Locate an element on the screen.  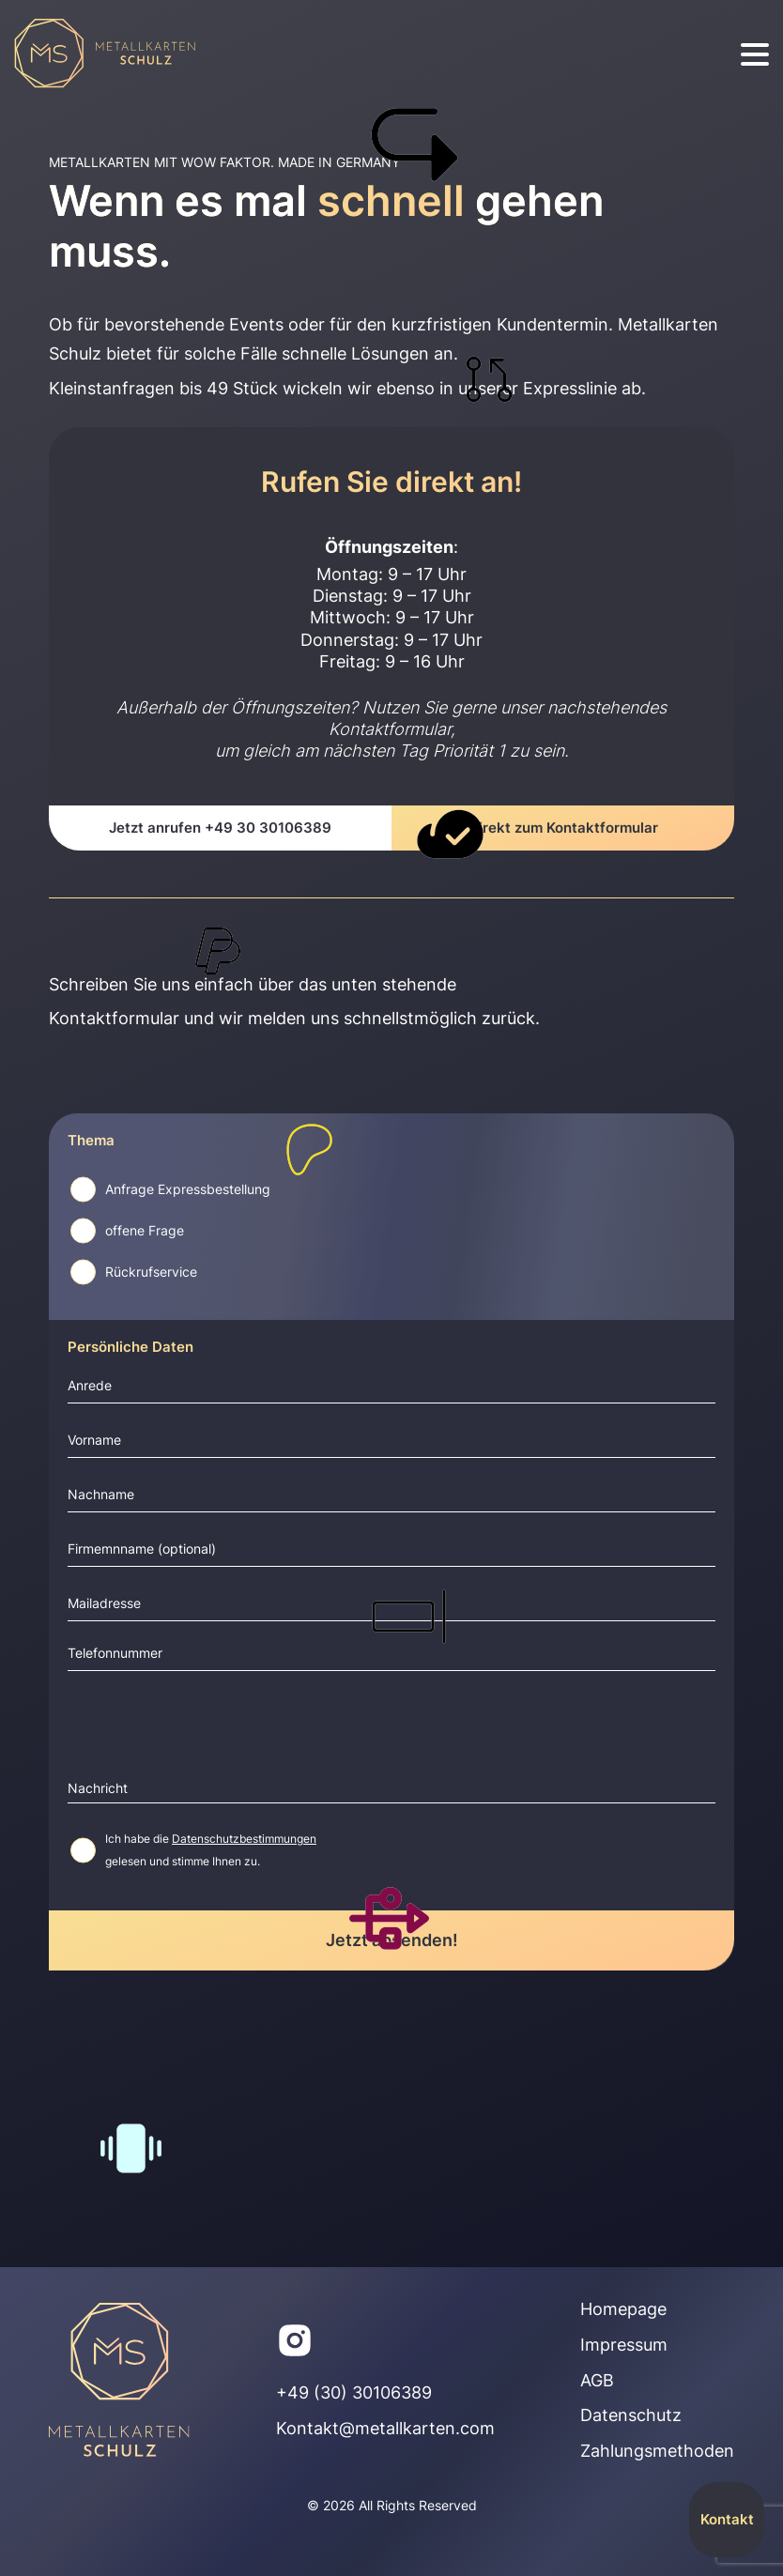
pay with paypal is located at coordinates (217, 951).